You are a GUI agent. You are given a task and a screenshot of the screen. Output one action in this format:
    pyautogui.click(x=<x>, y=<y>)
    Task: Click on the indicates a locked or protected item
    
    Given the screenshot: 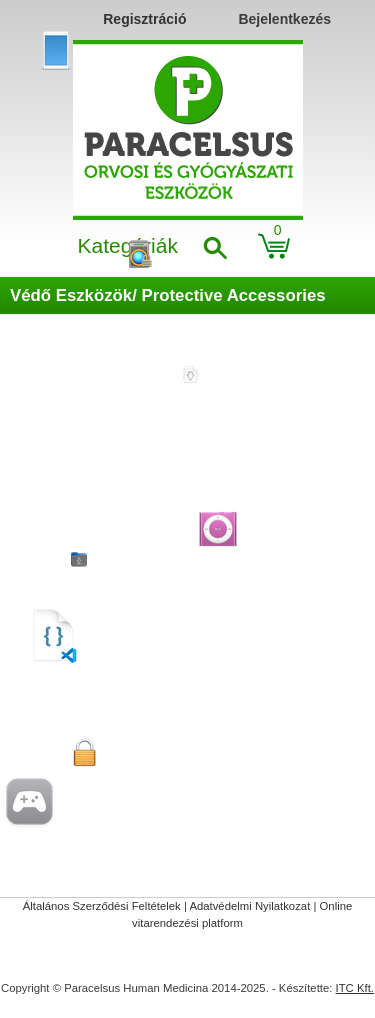 What is the action you would take?
    pyautogui.click(x=85, y=752)
    